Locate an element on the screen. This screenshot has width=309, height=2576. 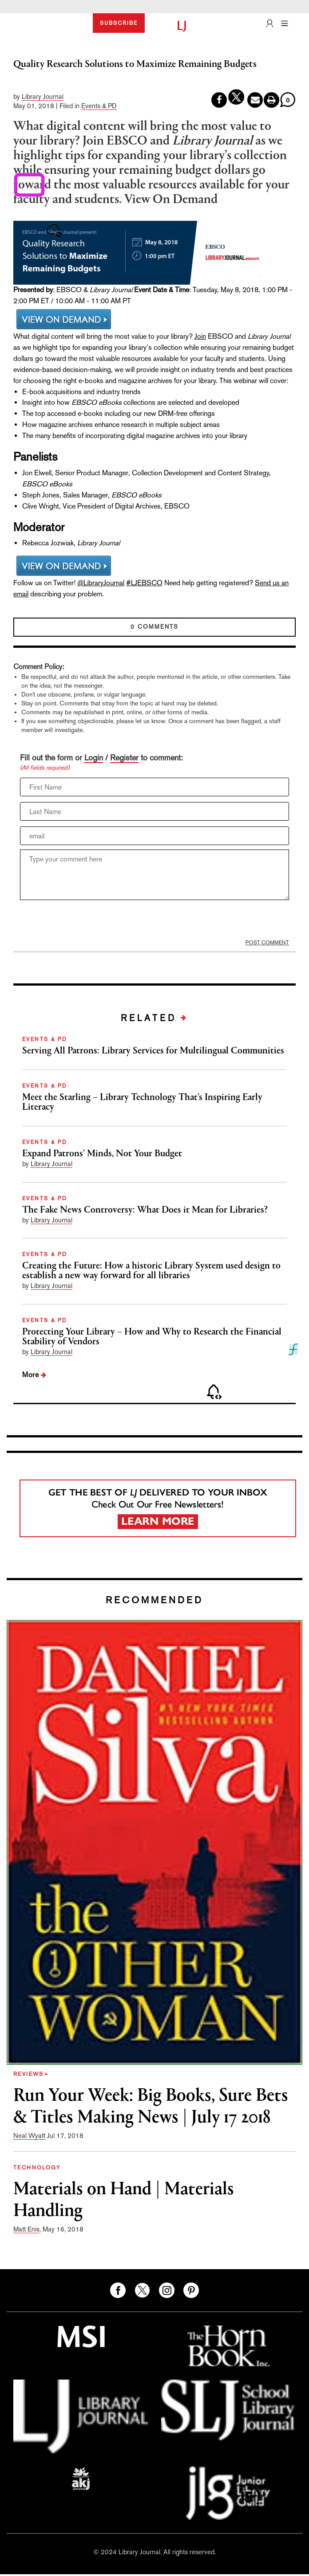
cancel cloud upload or sync is located at coordinates (54, 229).